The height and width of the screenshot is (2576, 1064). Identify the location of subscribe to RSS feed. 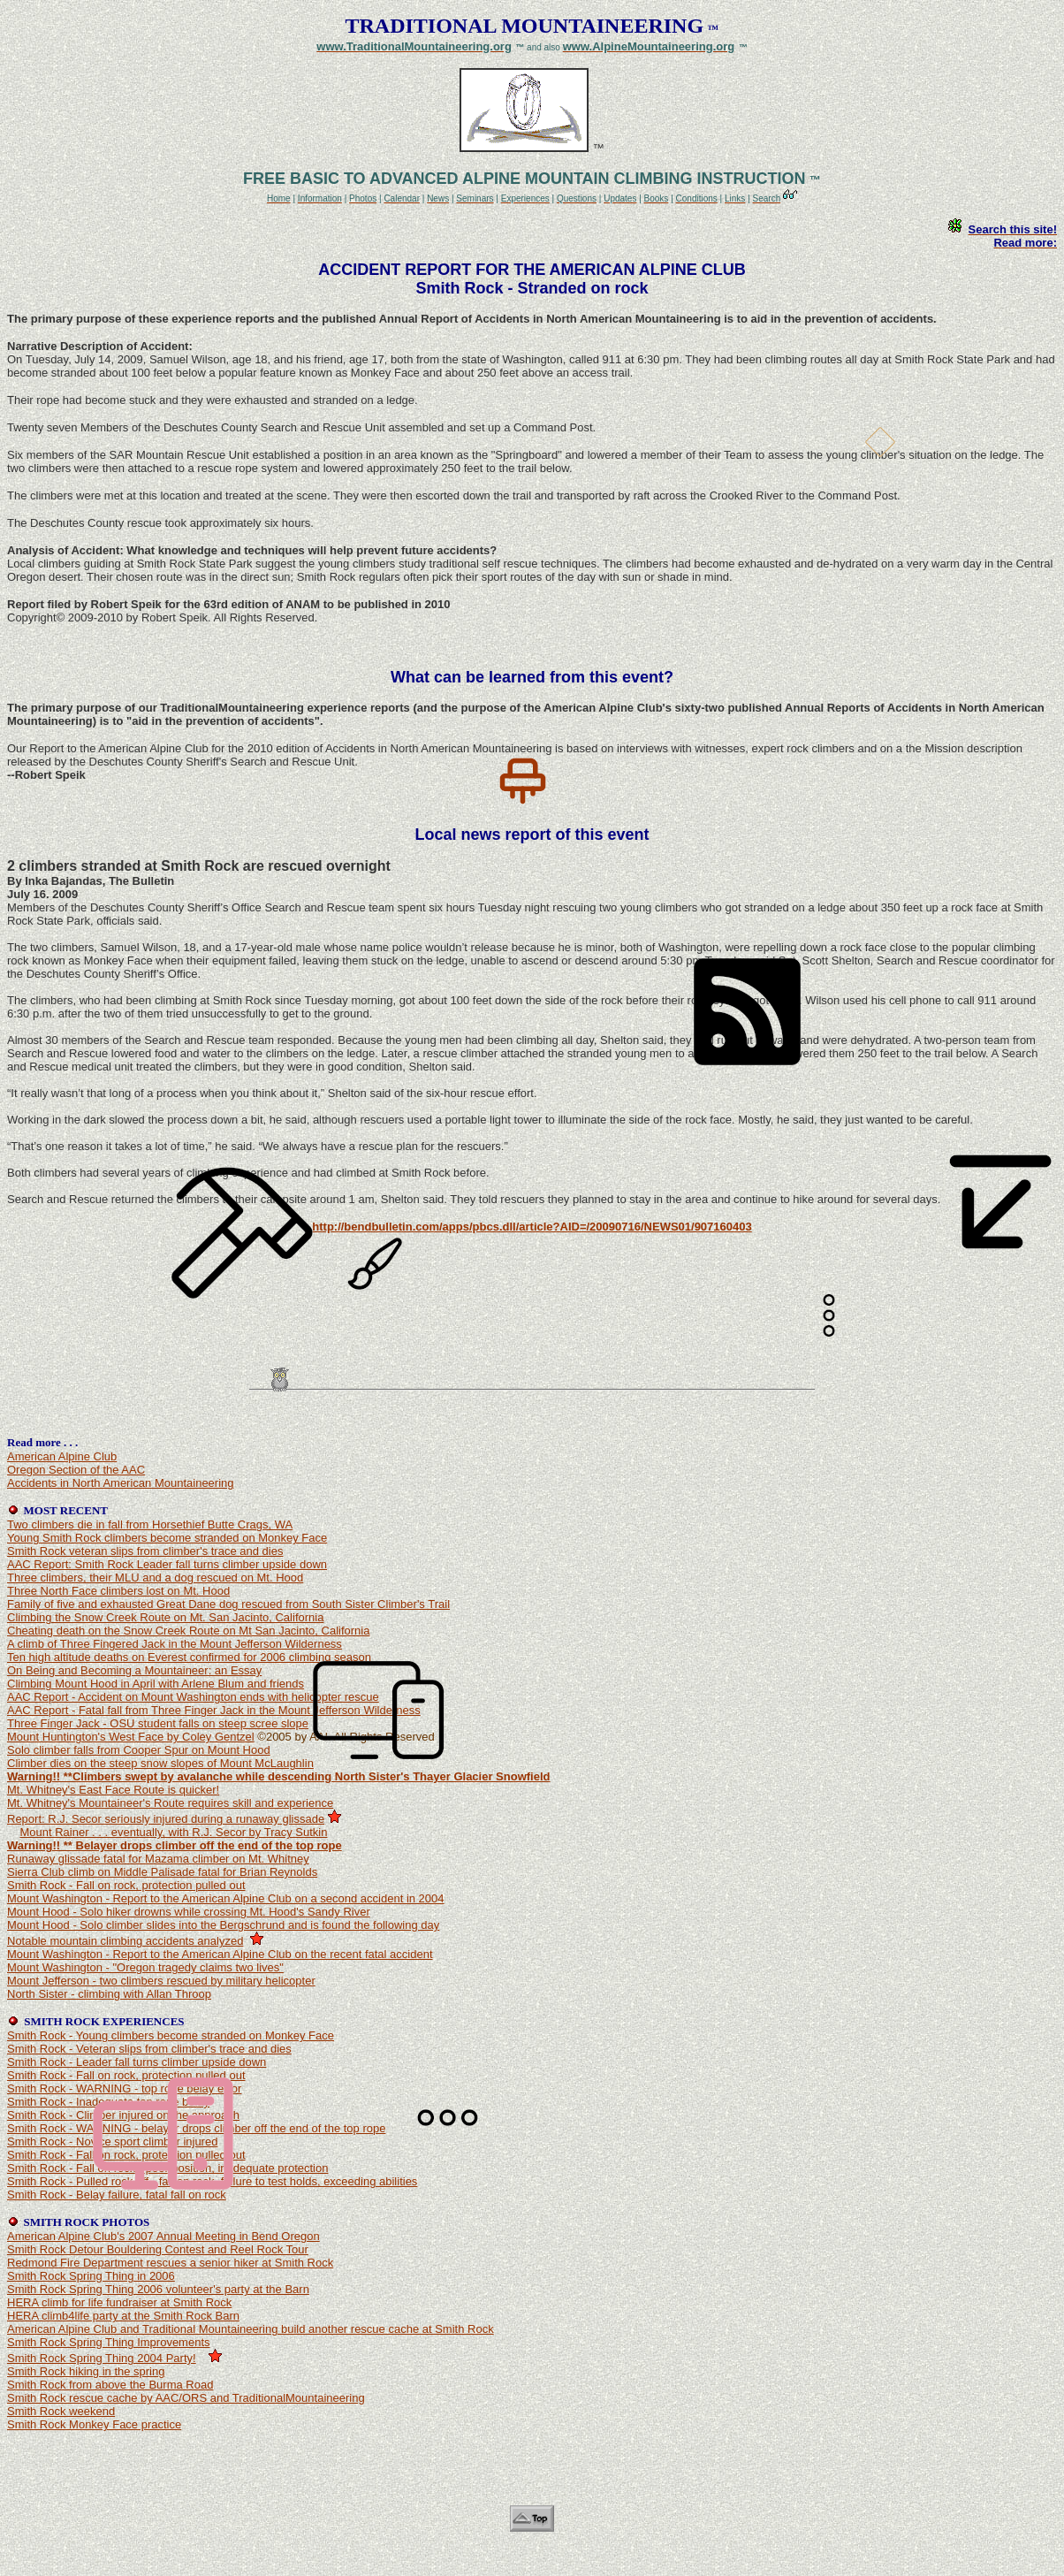
(747, 1011).